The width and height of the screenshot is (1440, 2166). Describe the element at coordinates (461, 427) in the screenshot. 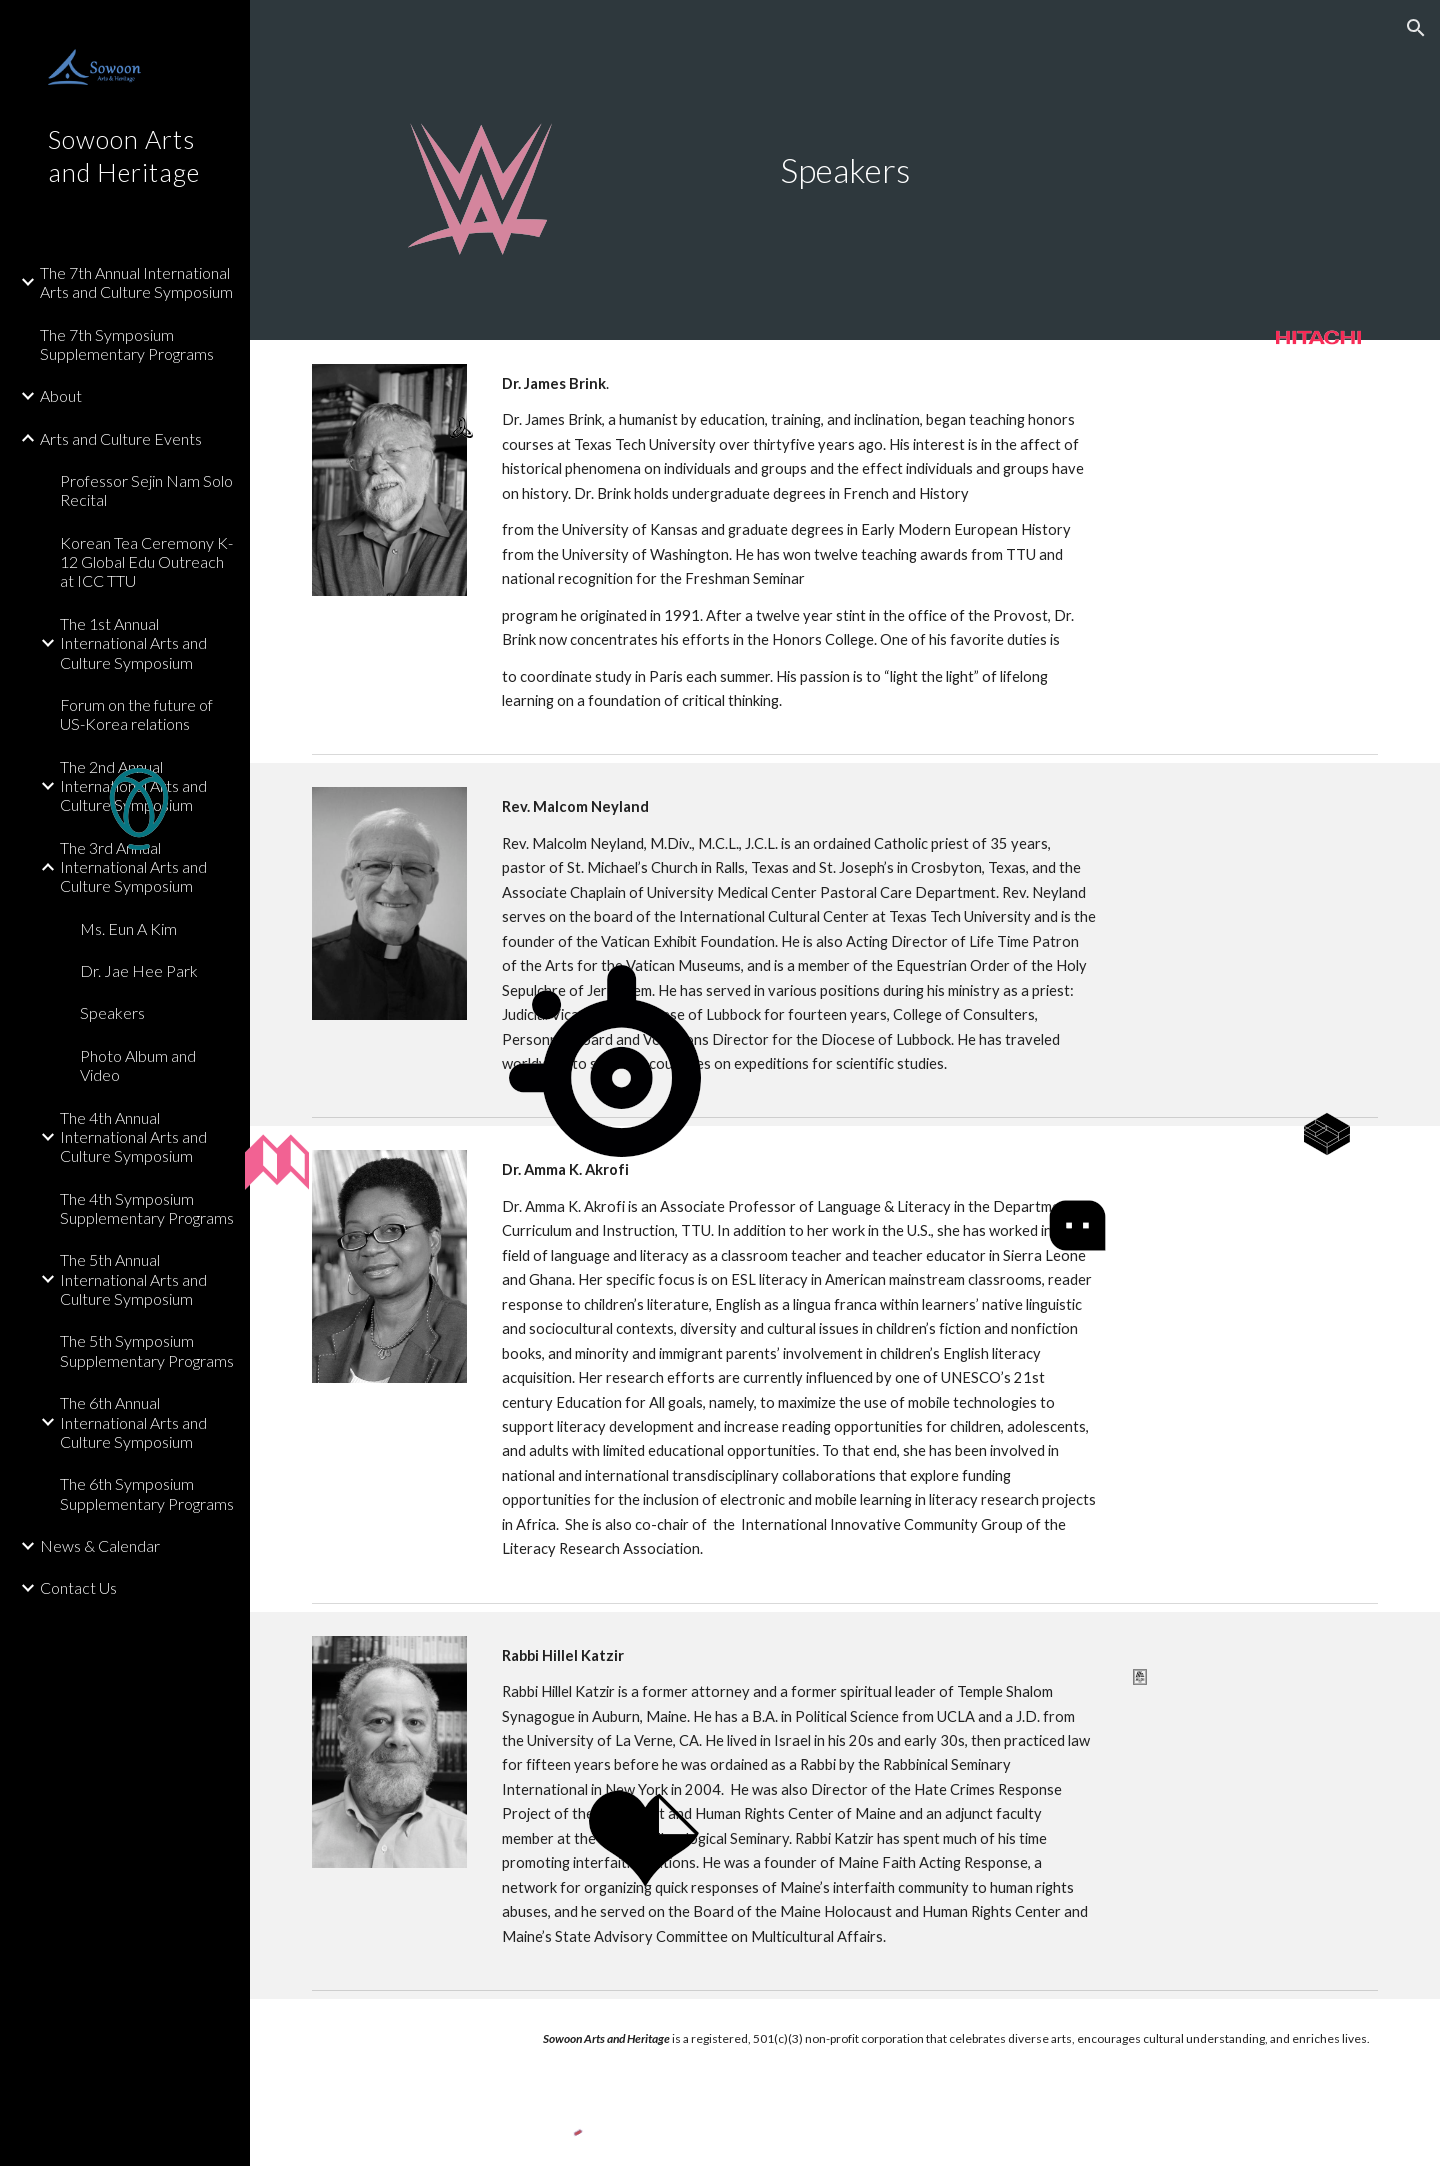

I see `treyarch game studio logo` at that location.